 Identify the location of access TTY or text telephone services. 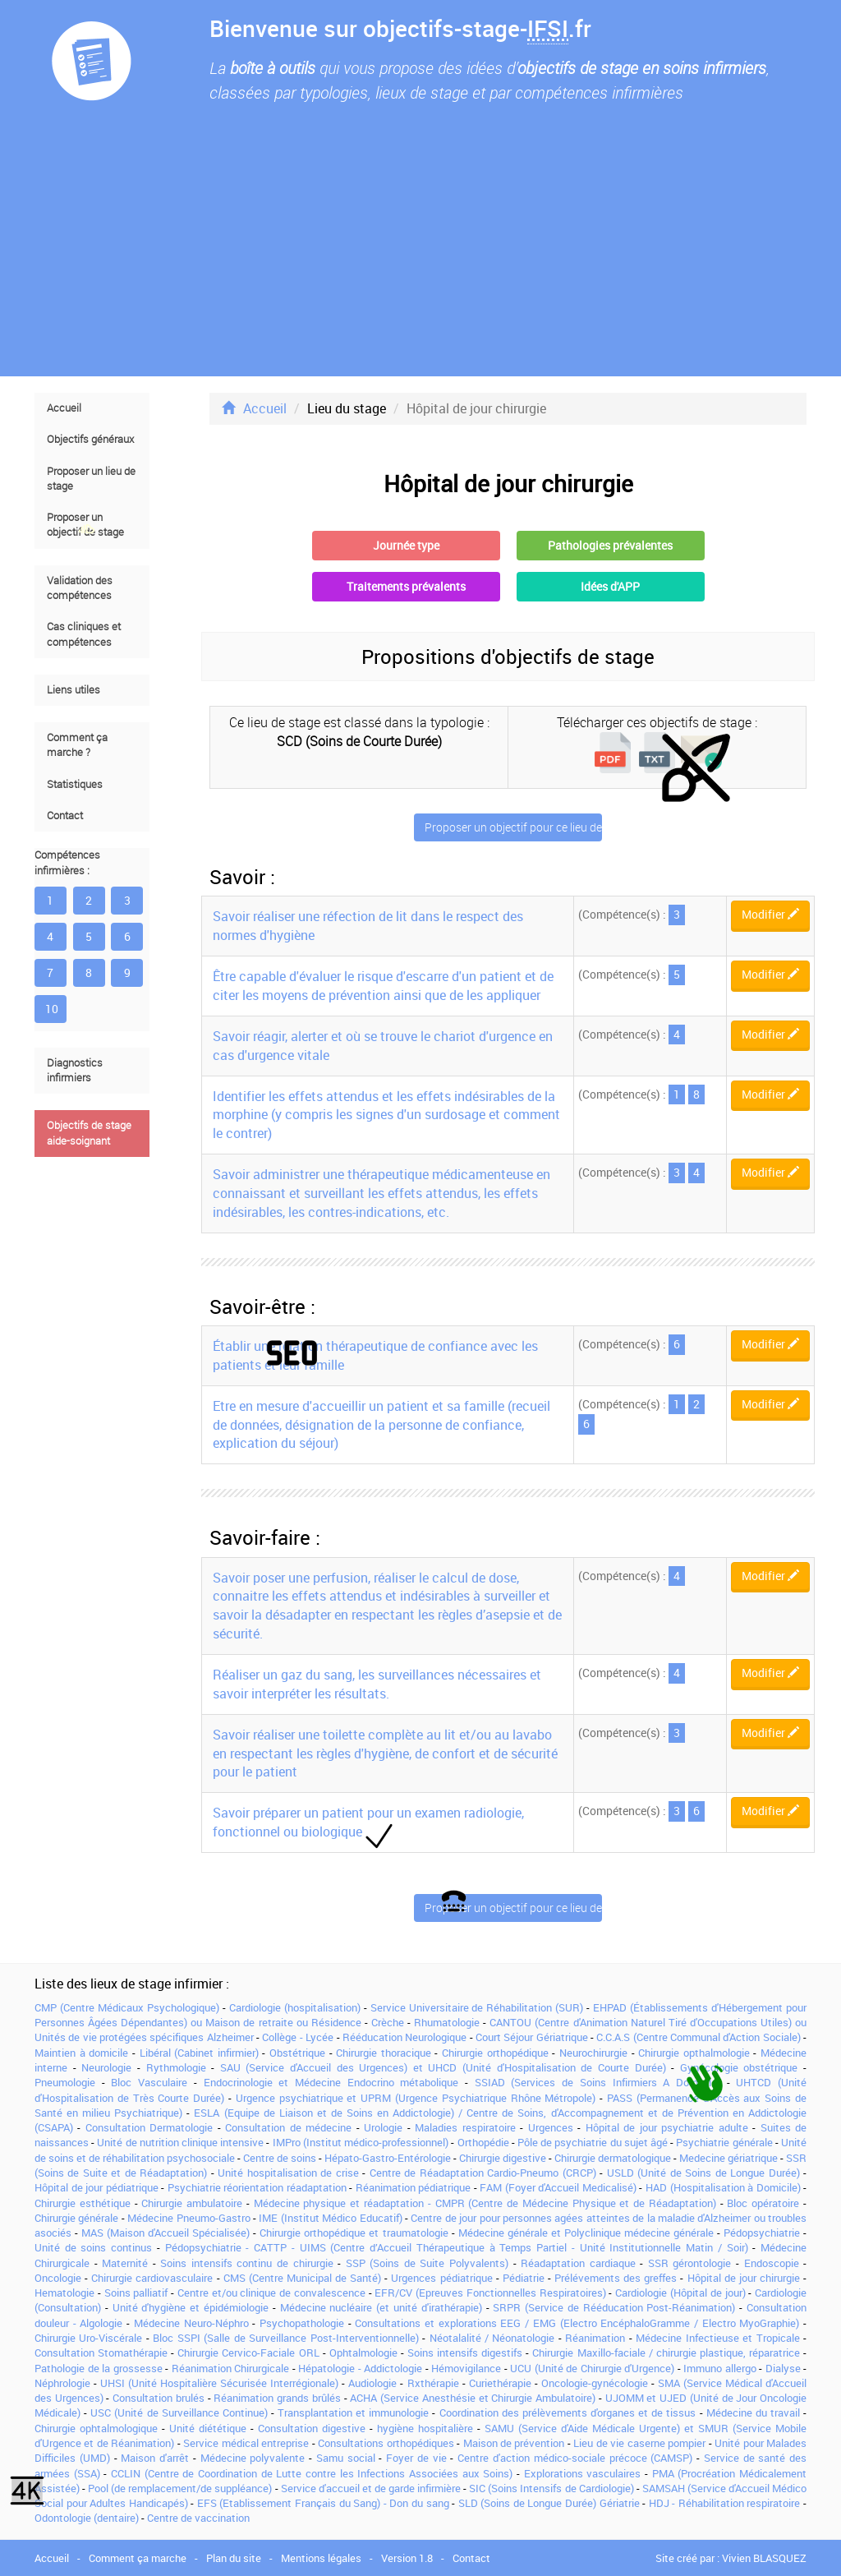
(453, 1901).